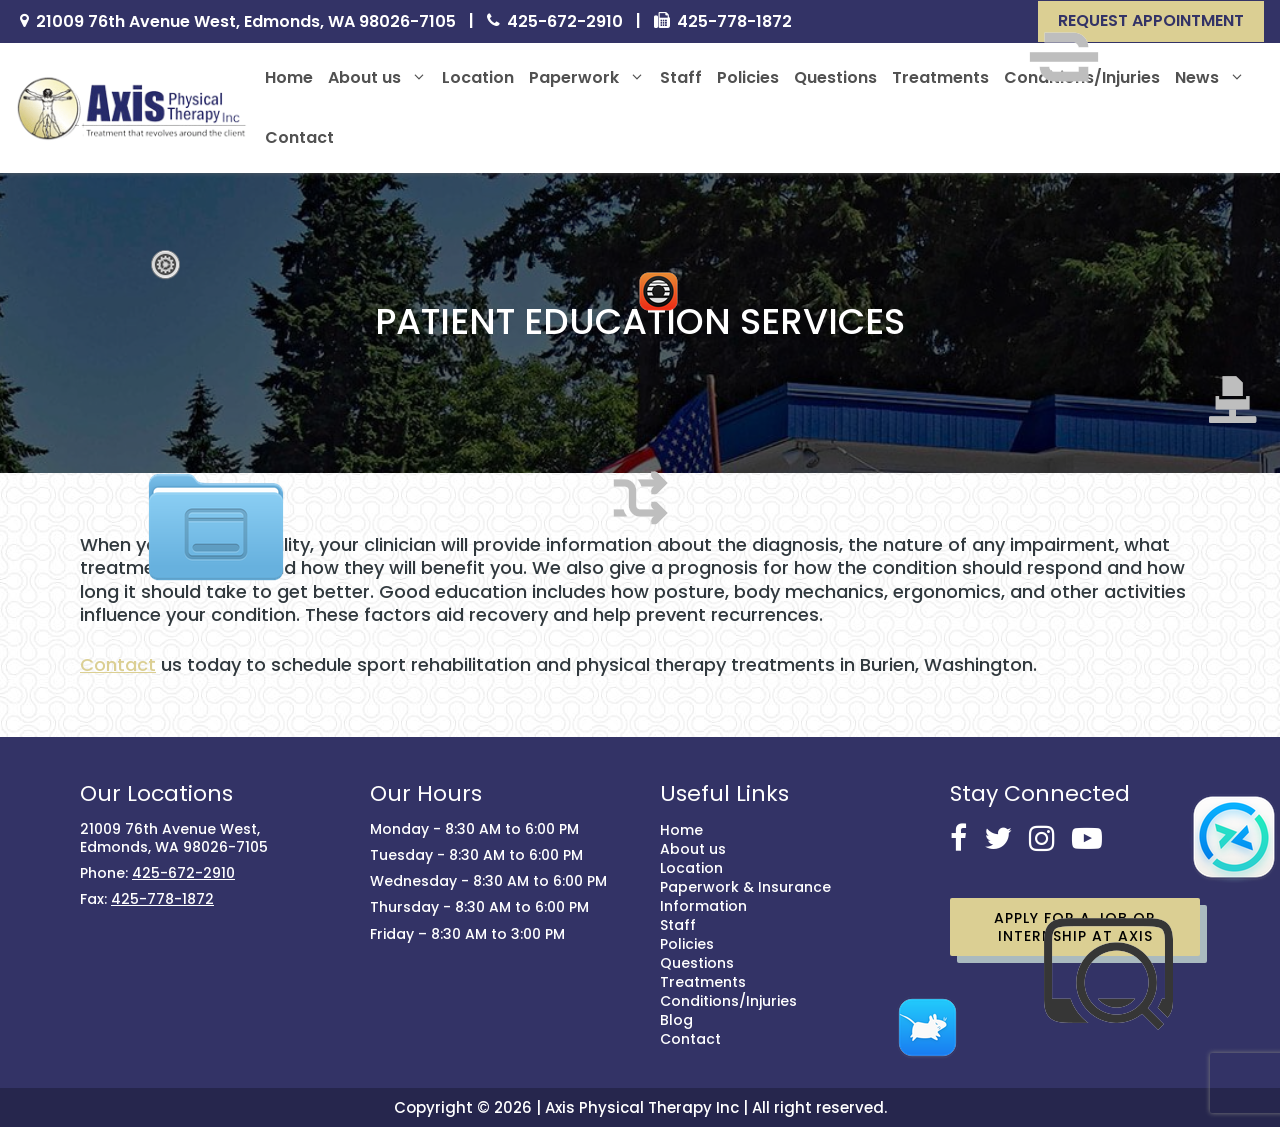 This screenshot has height=1127, width=1280. What do you see at coordinates (216, 527) in the screenshot?
I see `open your desktop folder` at bounding box center [216, 527].